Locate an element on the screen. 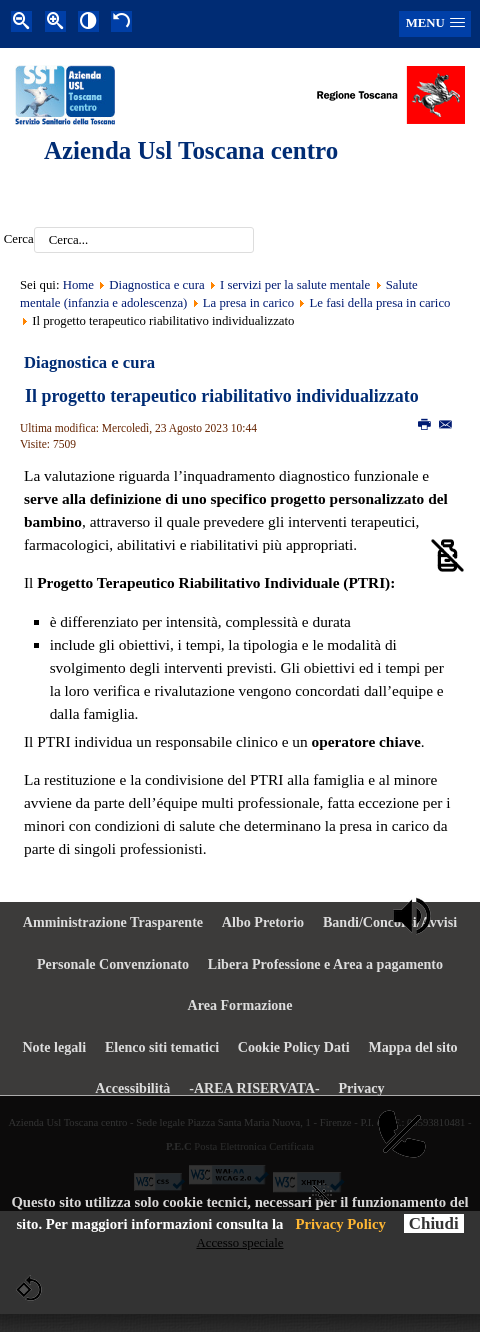 This screenshot has height=1332, width=480. disable blur effect is located at coordinates (322, 1193).